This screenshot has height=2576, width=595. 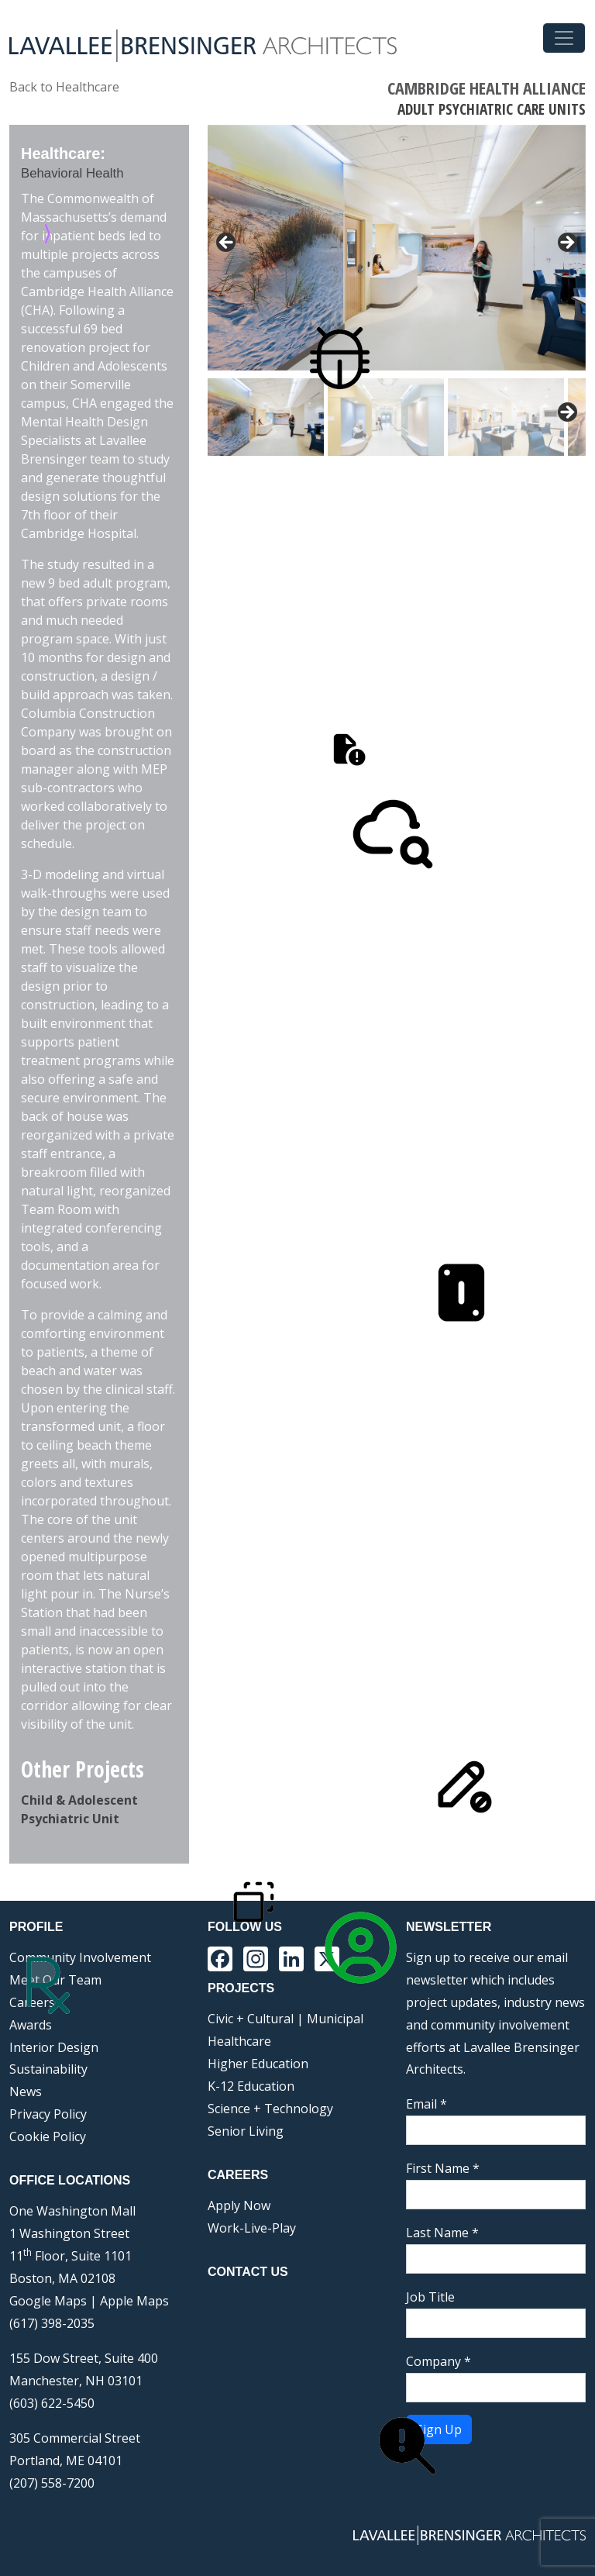 I want to click on search files in cloud storage, so click(x=393, y=829).